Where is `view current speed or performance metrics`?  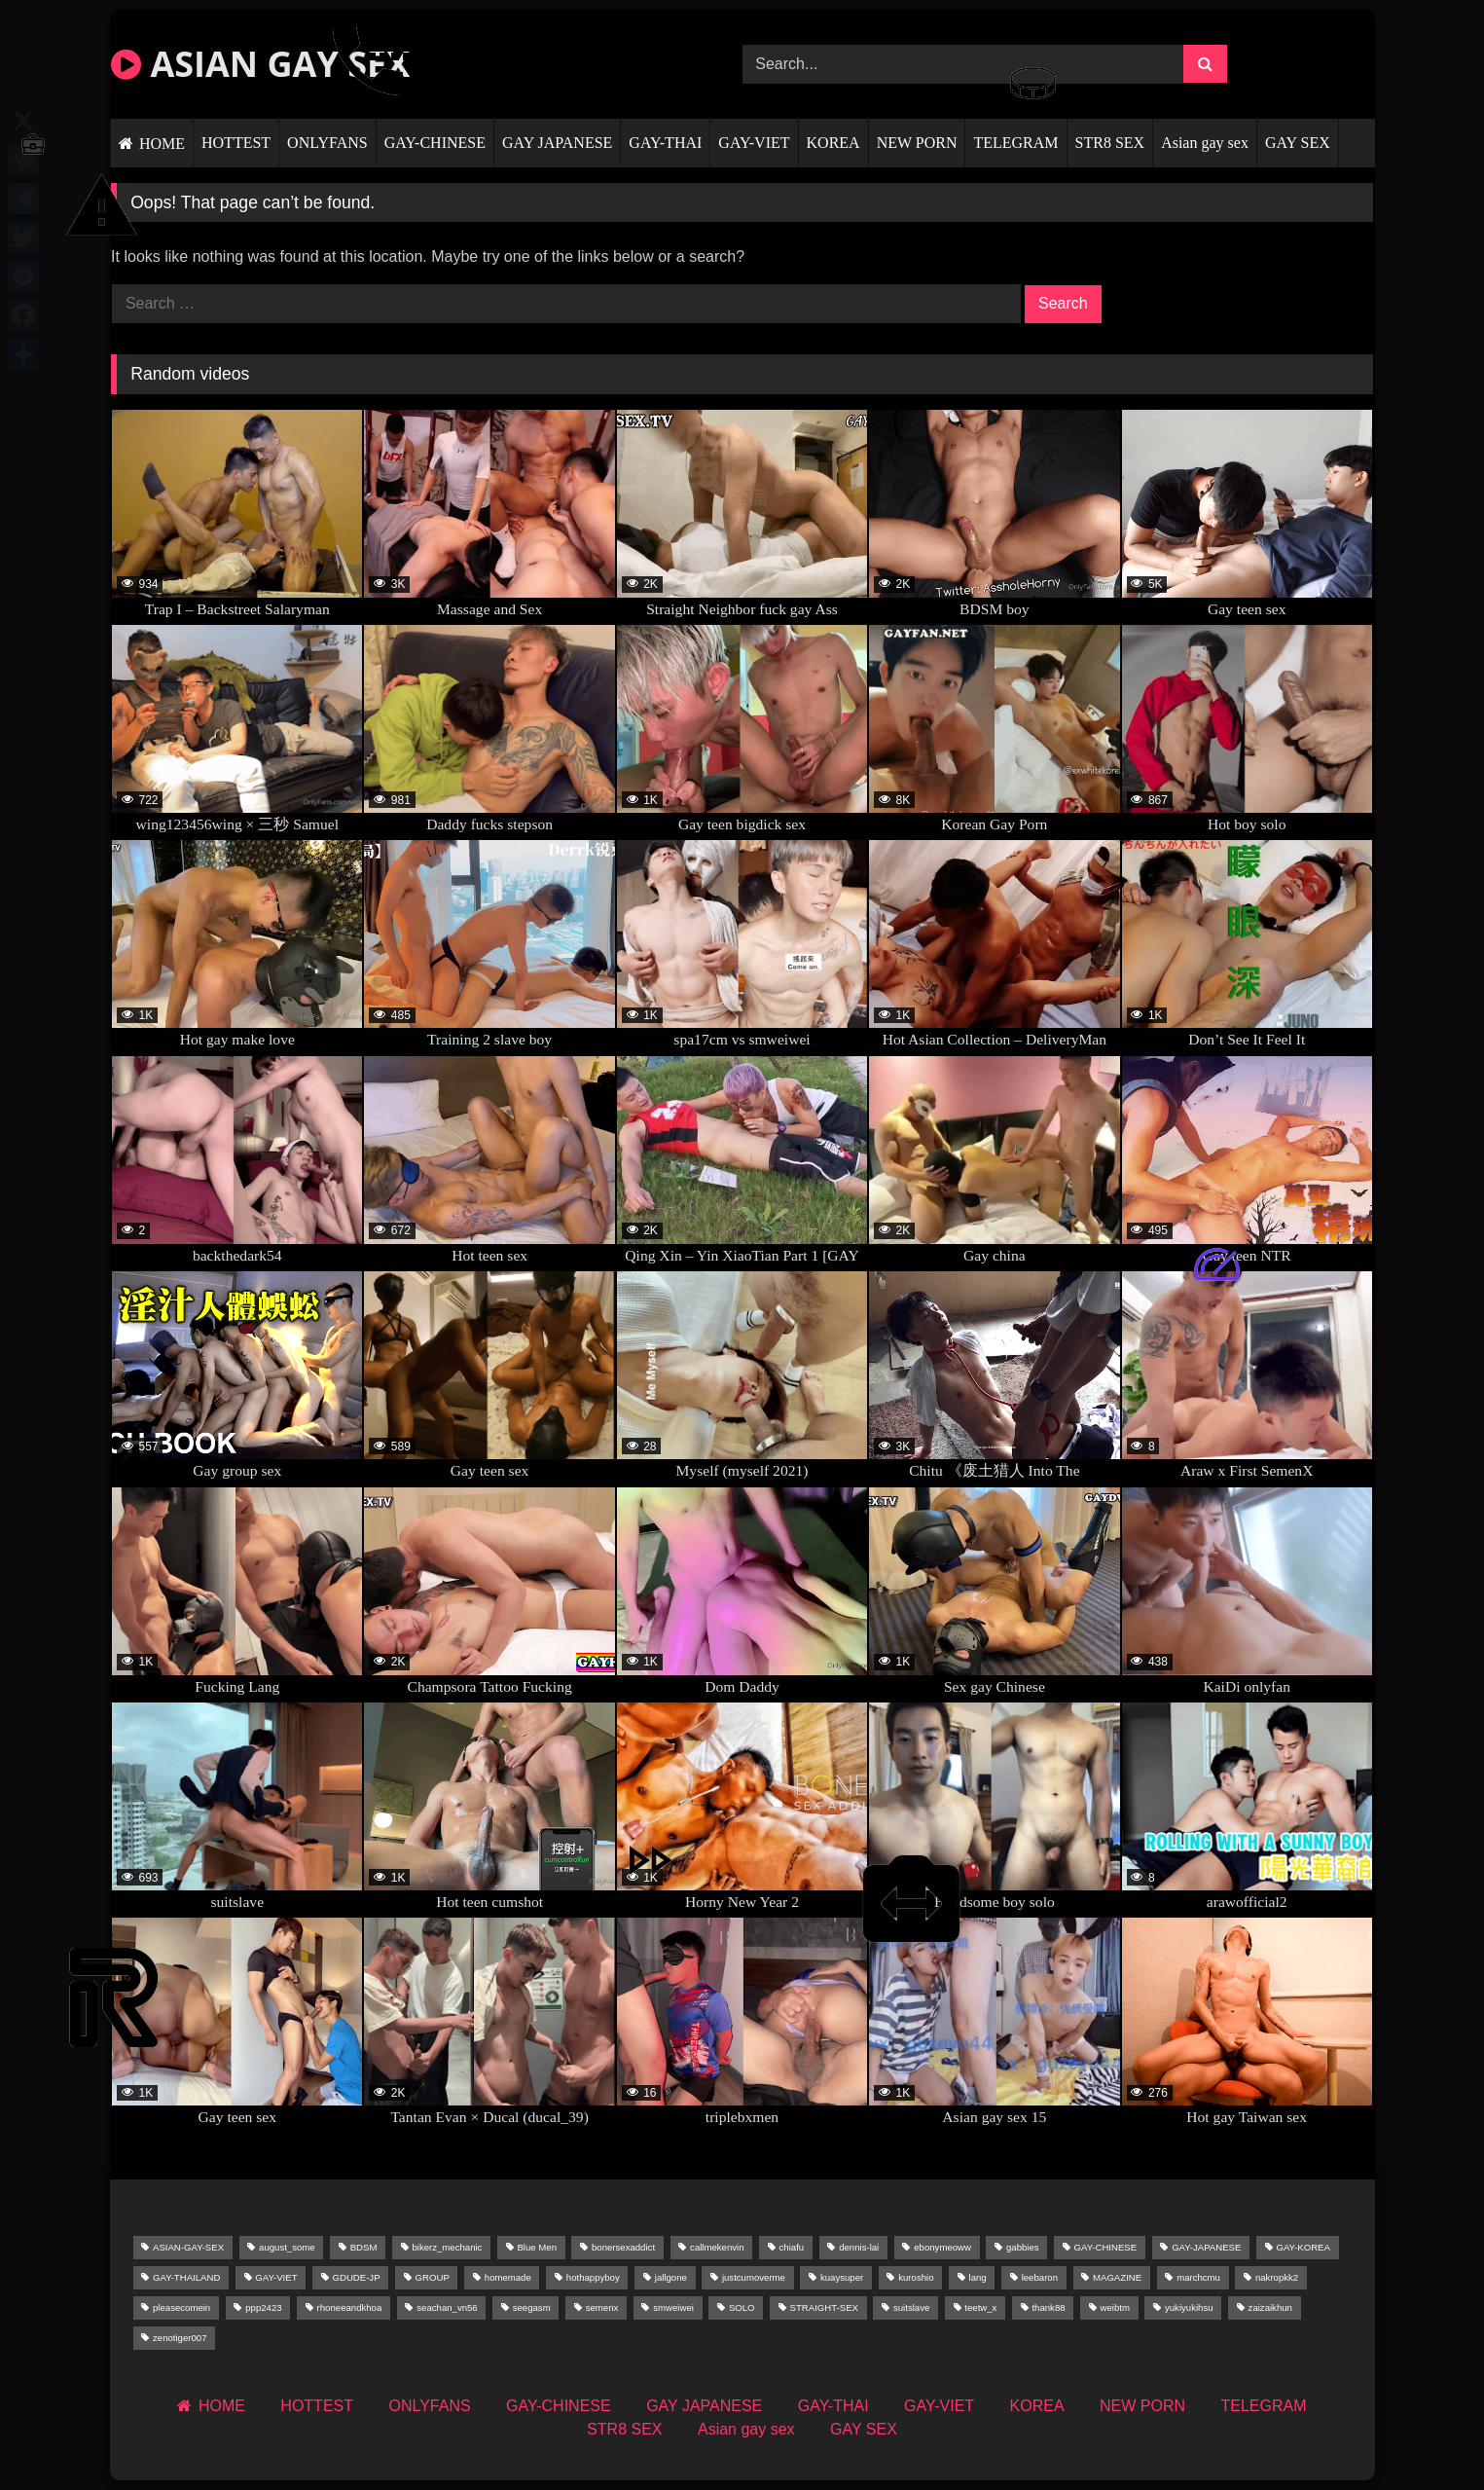
view current speed or performance metrics is located at coordinates (1216, 1265).